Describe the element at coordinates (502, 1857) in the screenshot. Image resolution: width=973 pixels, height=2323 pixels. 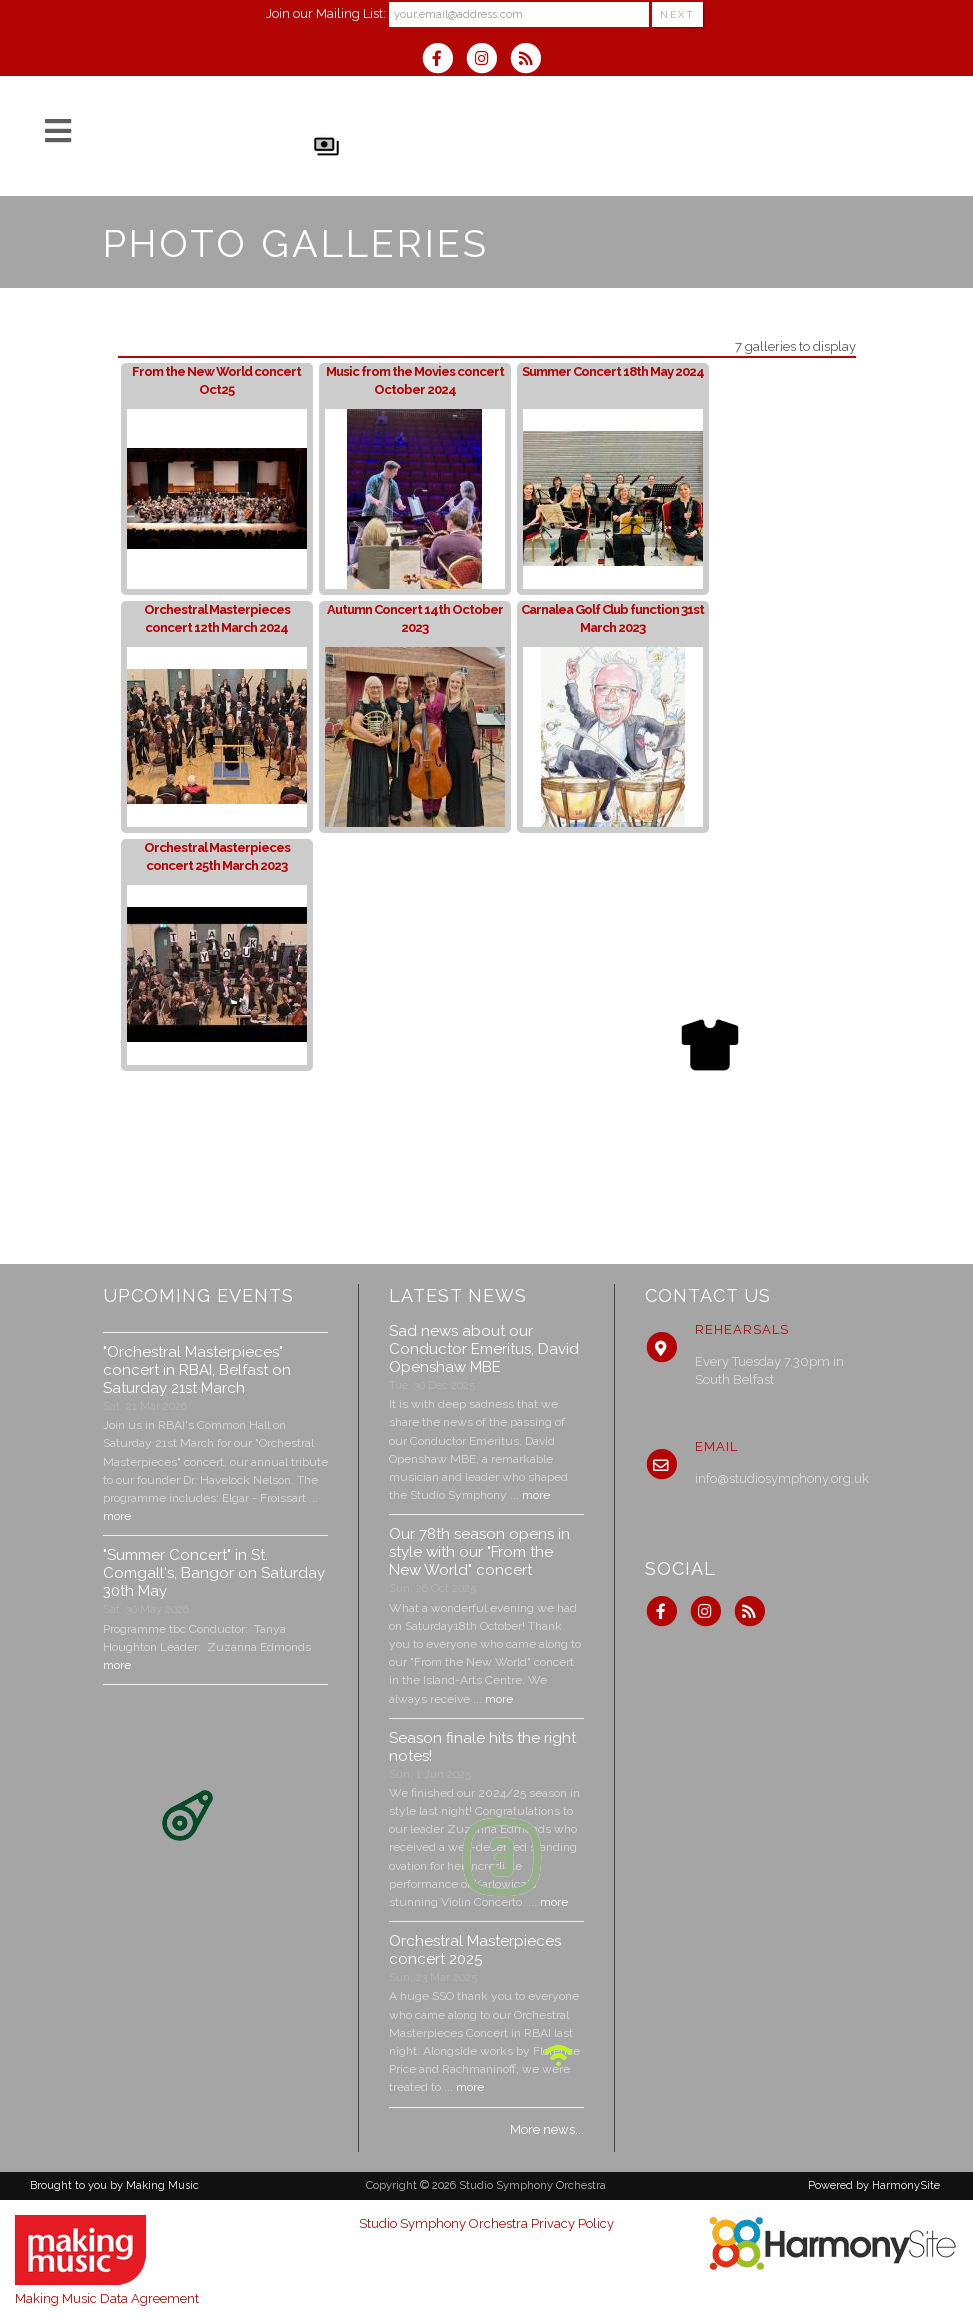
I see `indicates step 3 in a multi-step process` at that location.